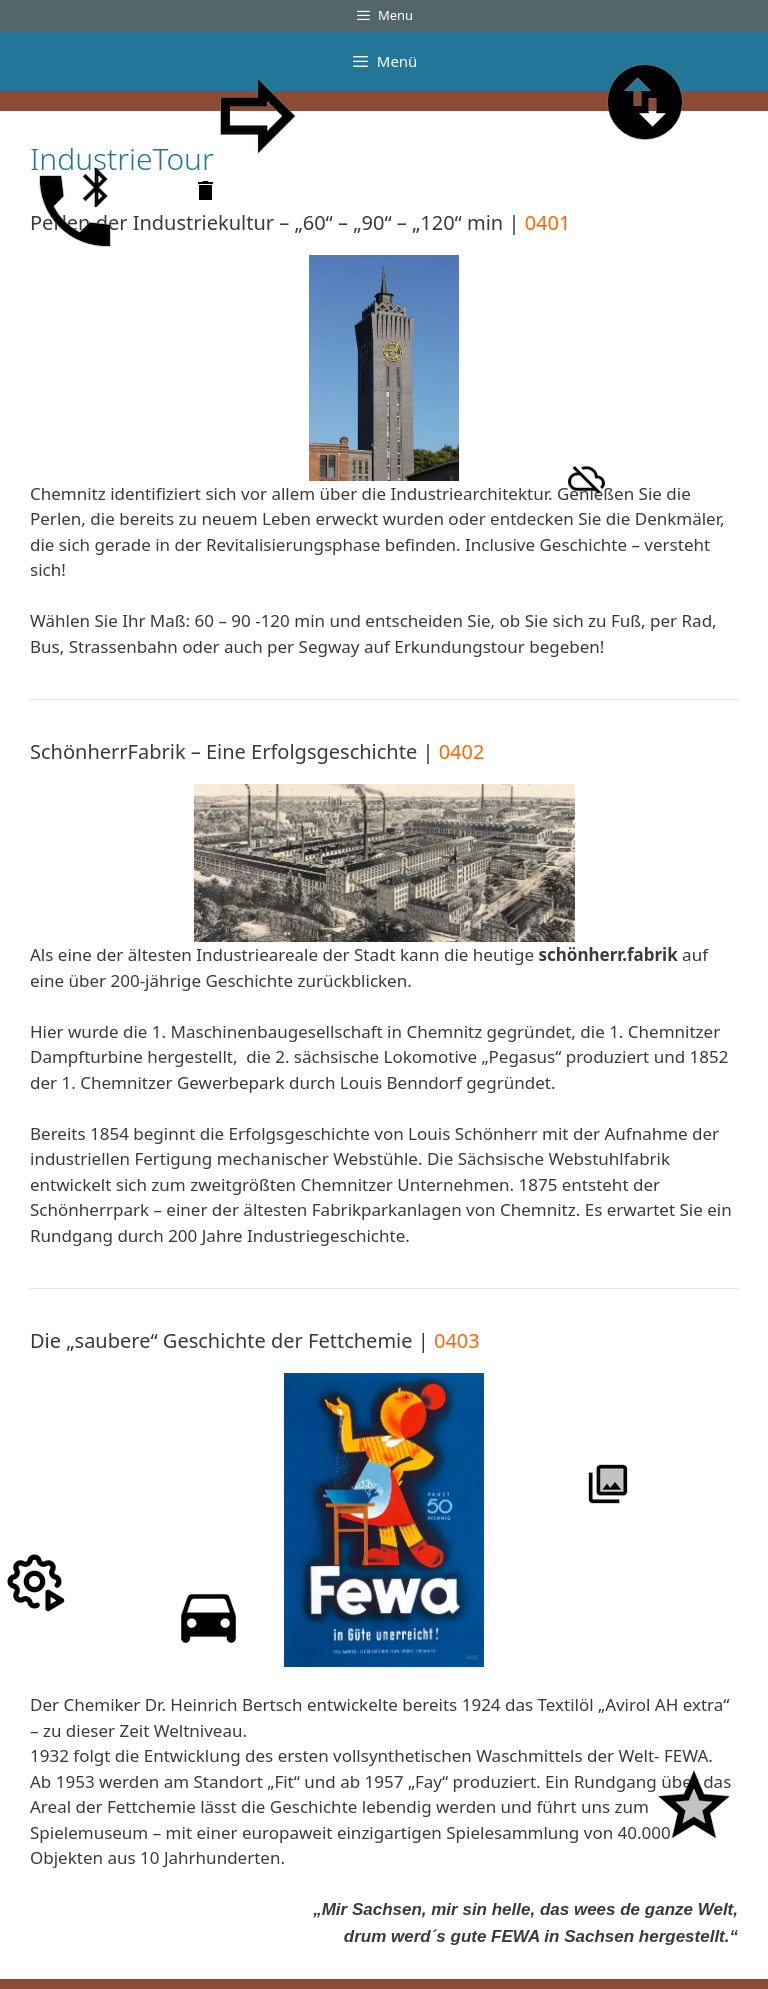 This screenshot has height=1989, width=768. What do you see at coordinates (75, 211) in the screenshot?
I see `indicates an active call using a bluetooth speaker` at bounding box center [75, 211].